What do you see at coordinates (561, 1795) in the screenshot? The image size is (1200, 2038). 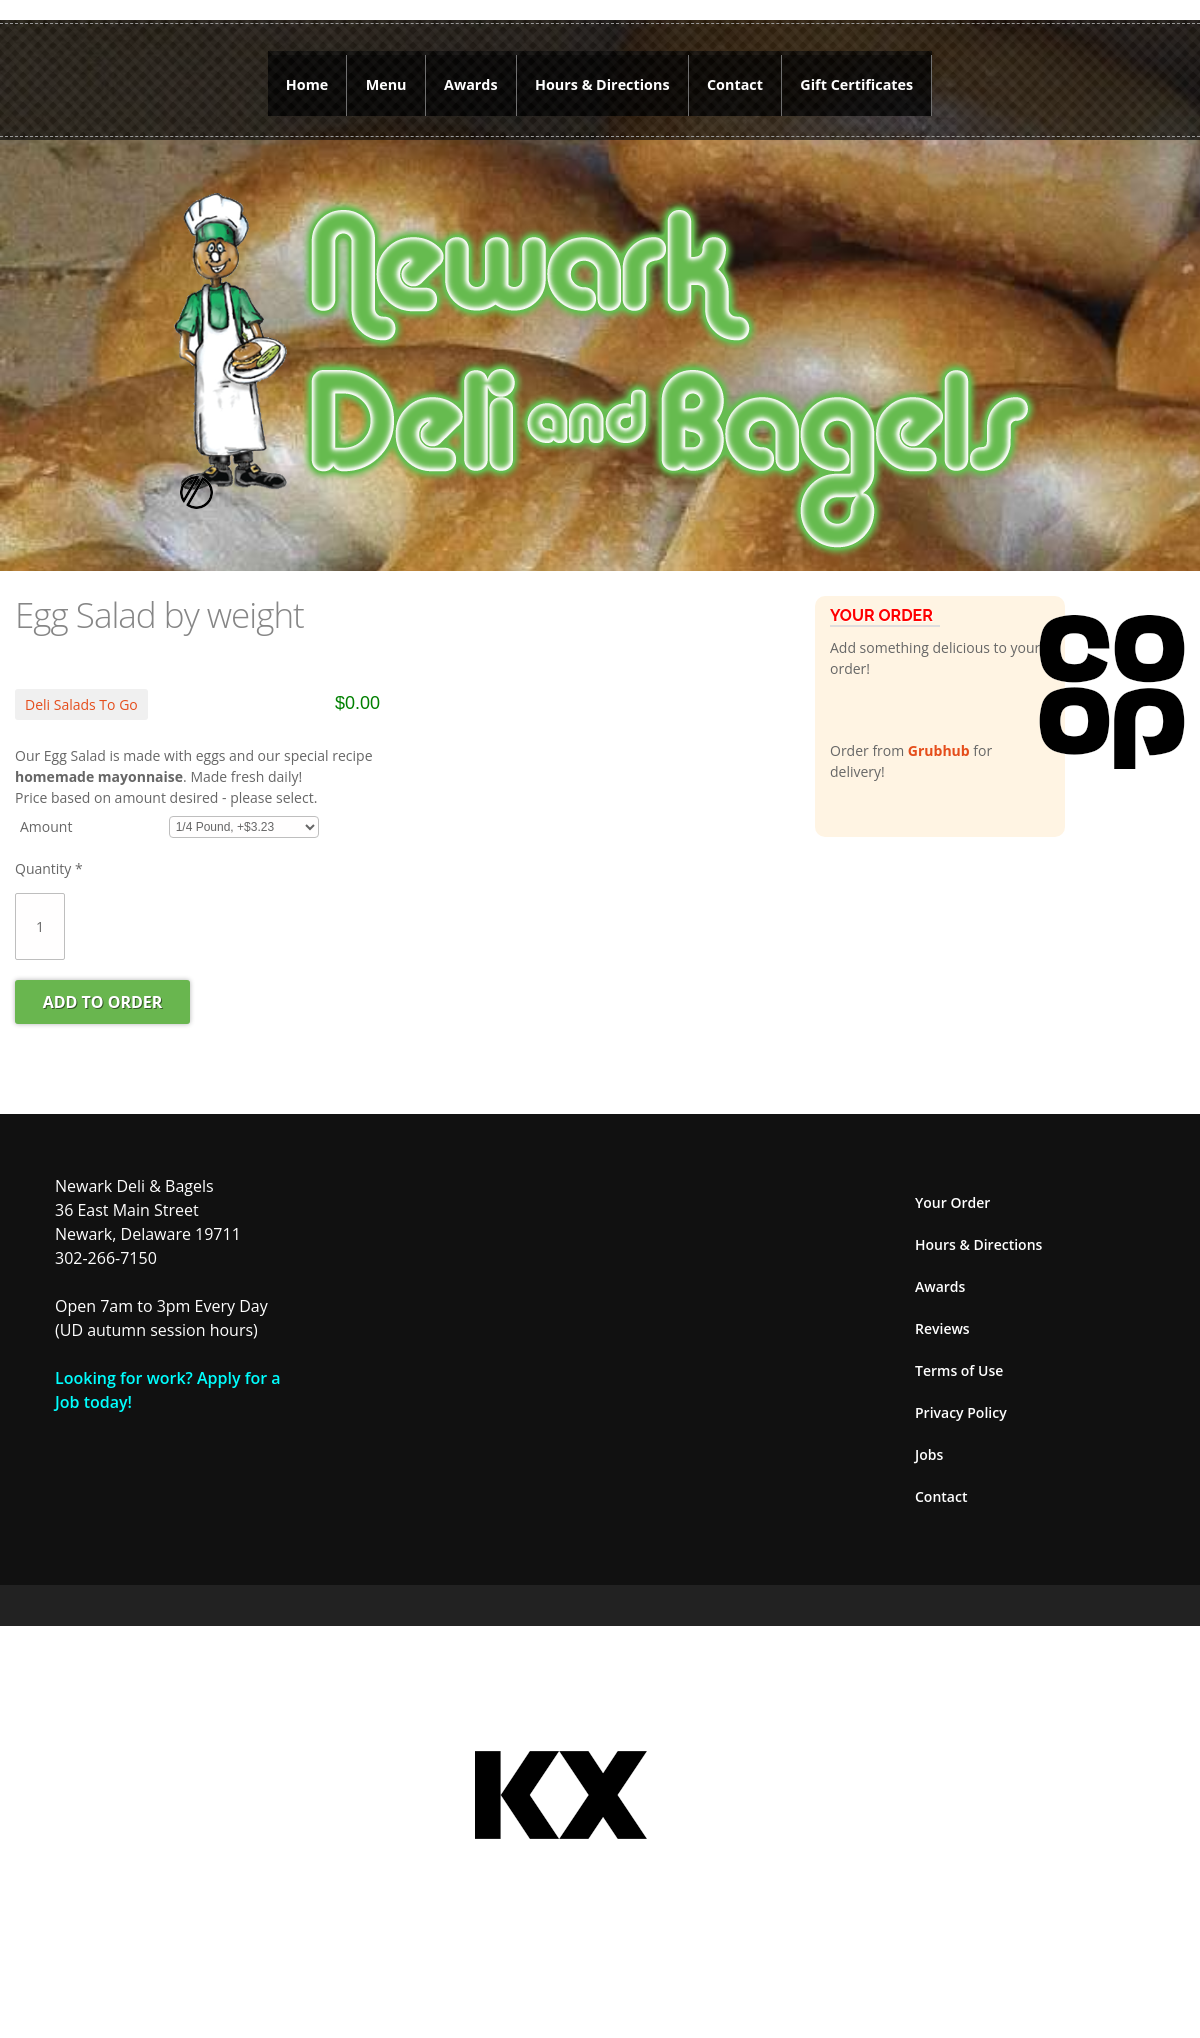 I see `kx systems company logo` at bounding box center [561, 1795].